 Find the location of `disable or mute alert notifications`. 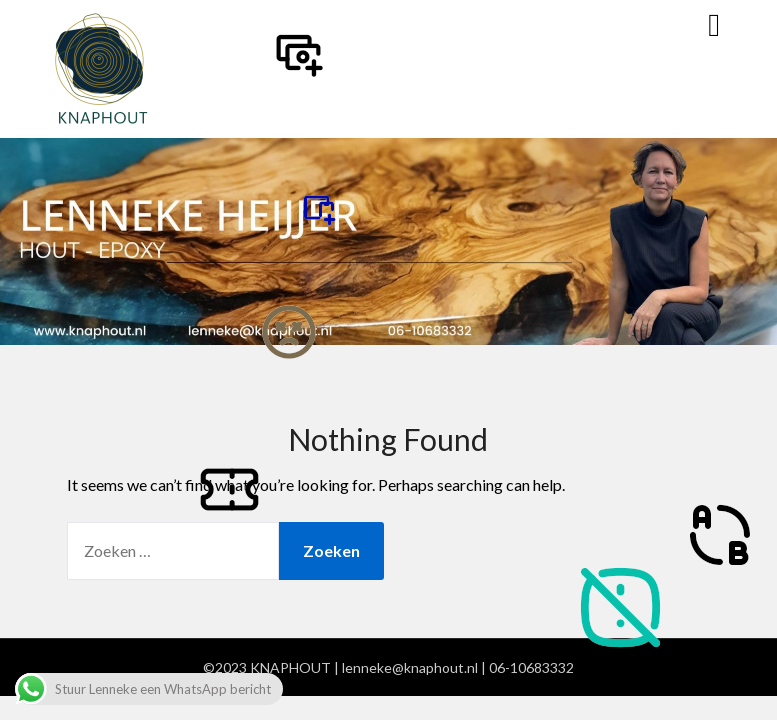

disable or mute alert notifications is located at coordinates (620, 607).